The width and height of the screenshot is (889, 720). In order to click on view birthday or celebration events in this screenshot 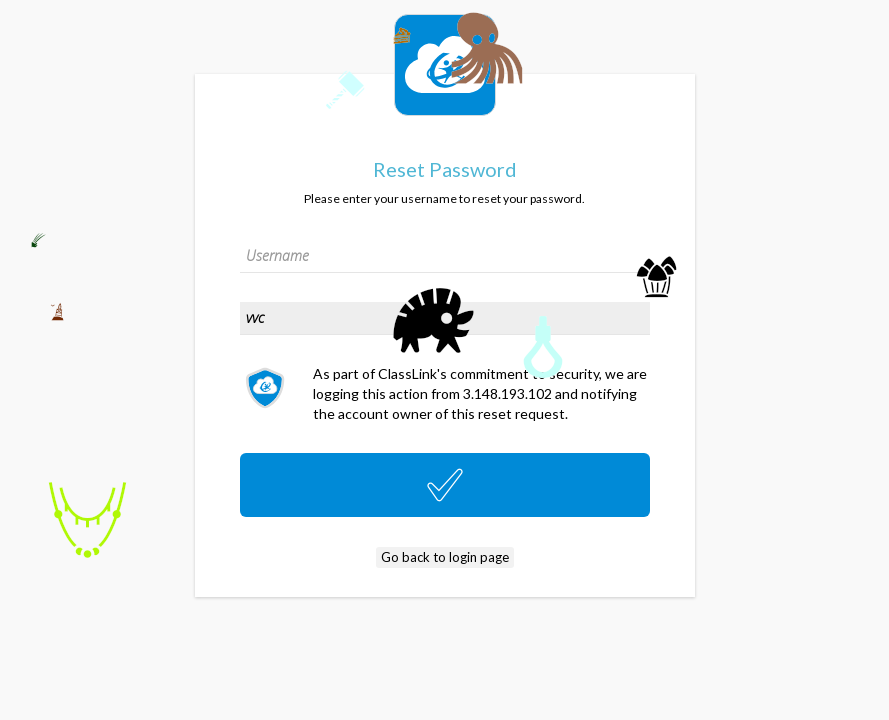, I will do `click(402, 36)`.